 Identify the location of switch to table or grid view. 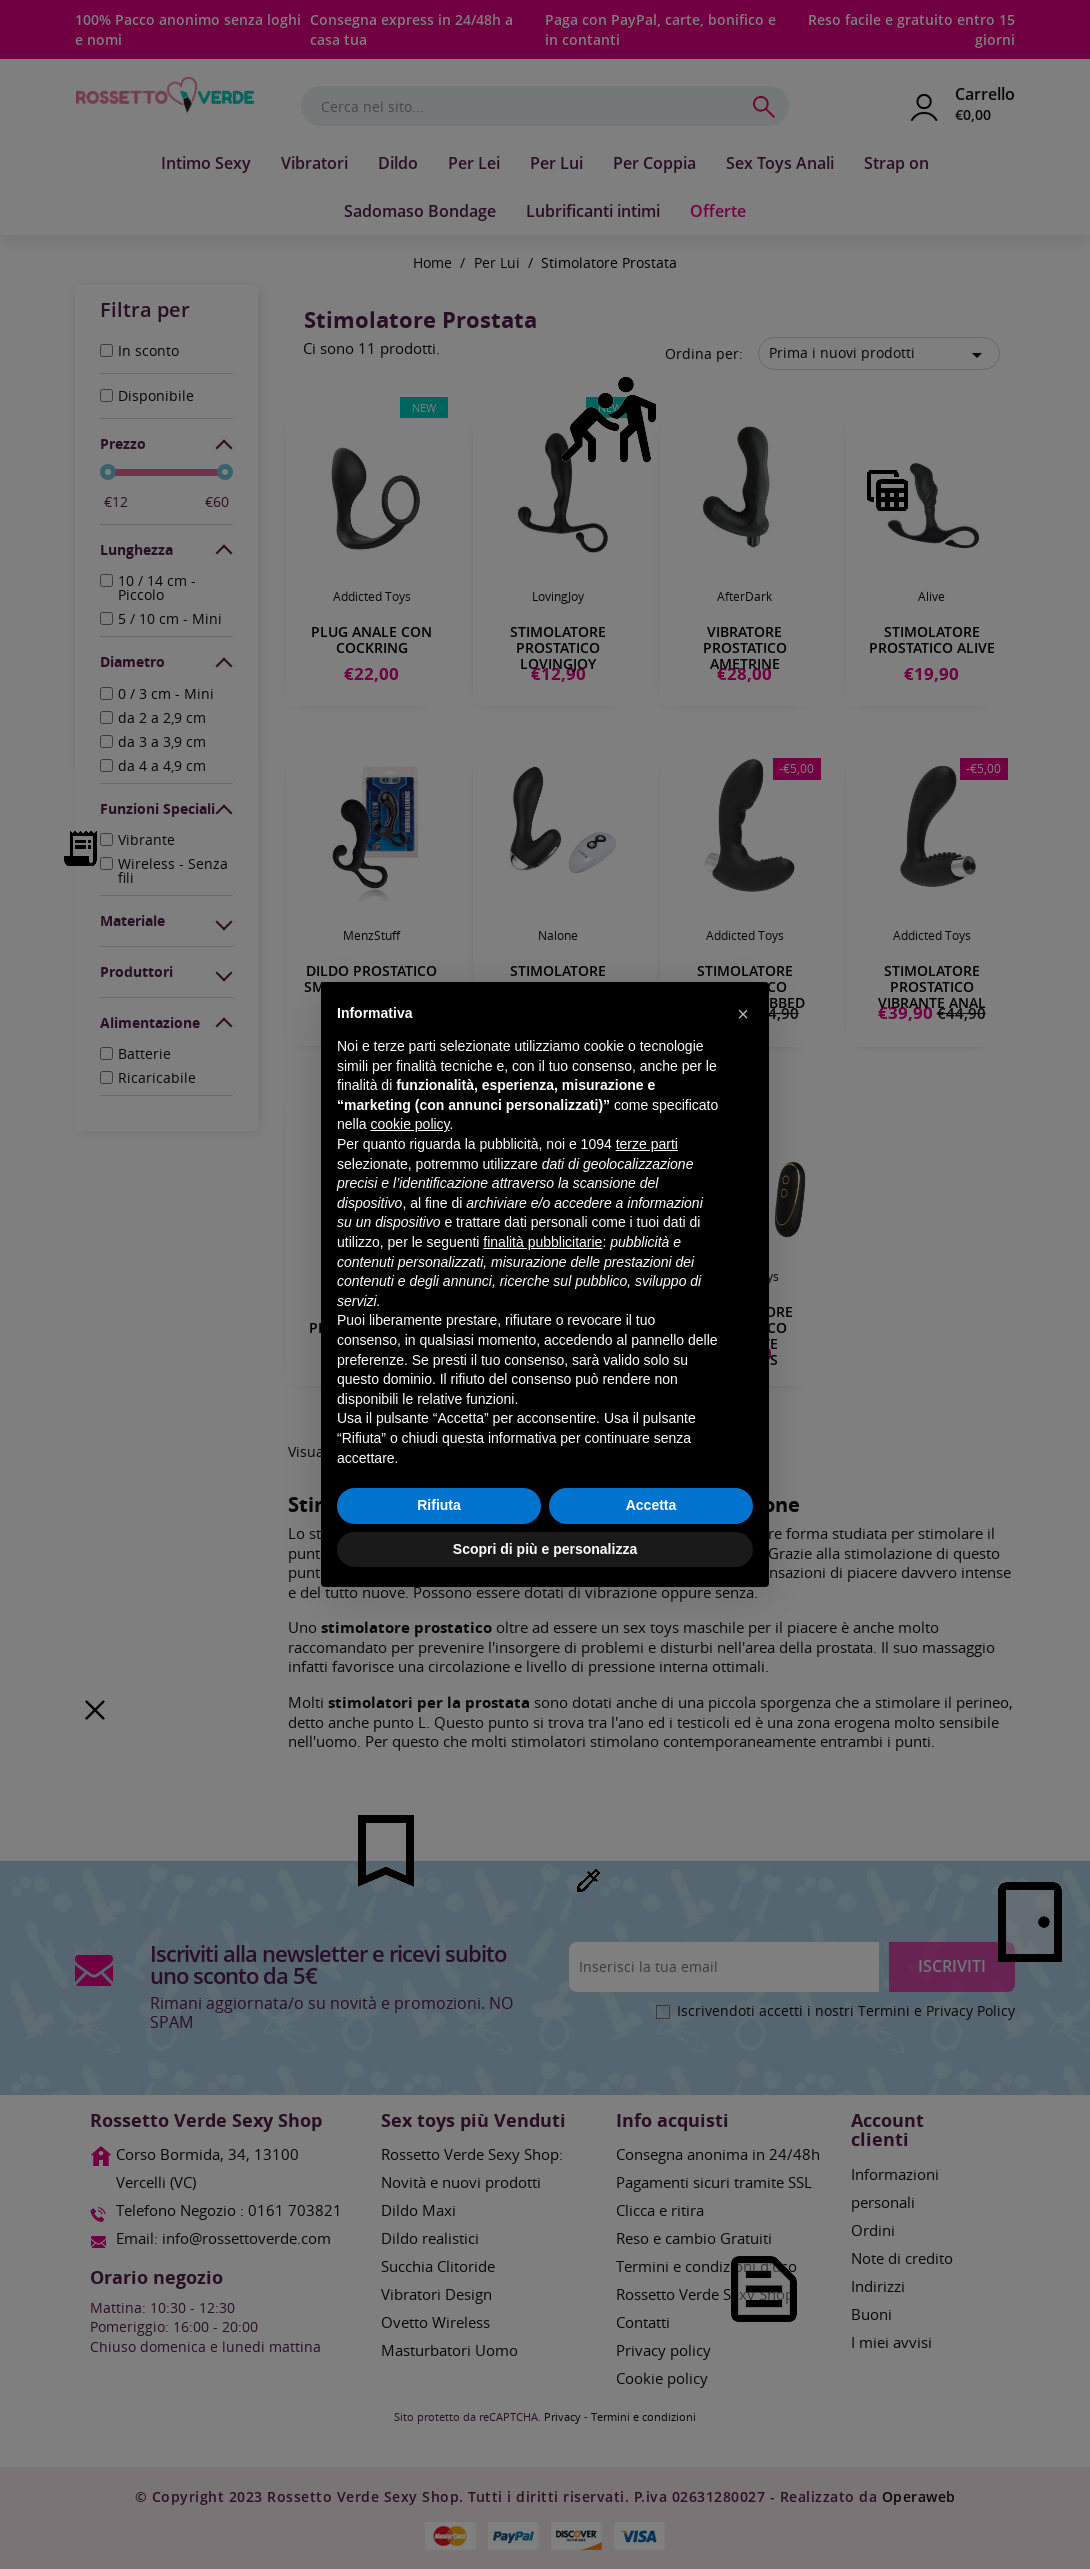
(887, 490).